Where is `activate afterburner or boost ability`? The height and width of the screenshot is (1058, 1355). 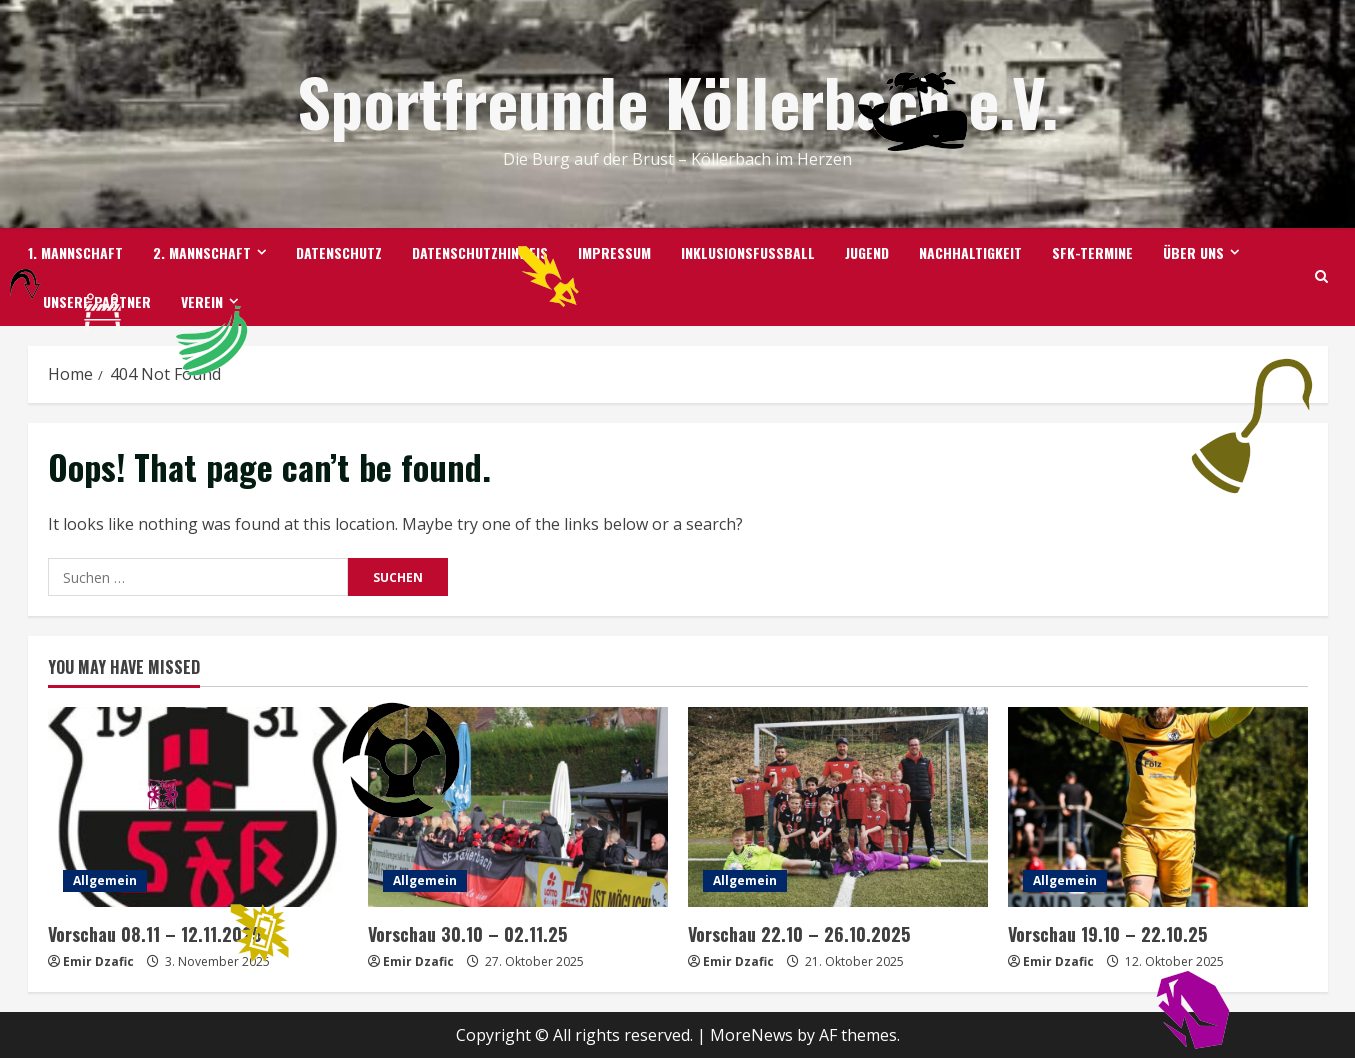 activate afterburner or boost ability is located at coordinates (549, 277).